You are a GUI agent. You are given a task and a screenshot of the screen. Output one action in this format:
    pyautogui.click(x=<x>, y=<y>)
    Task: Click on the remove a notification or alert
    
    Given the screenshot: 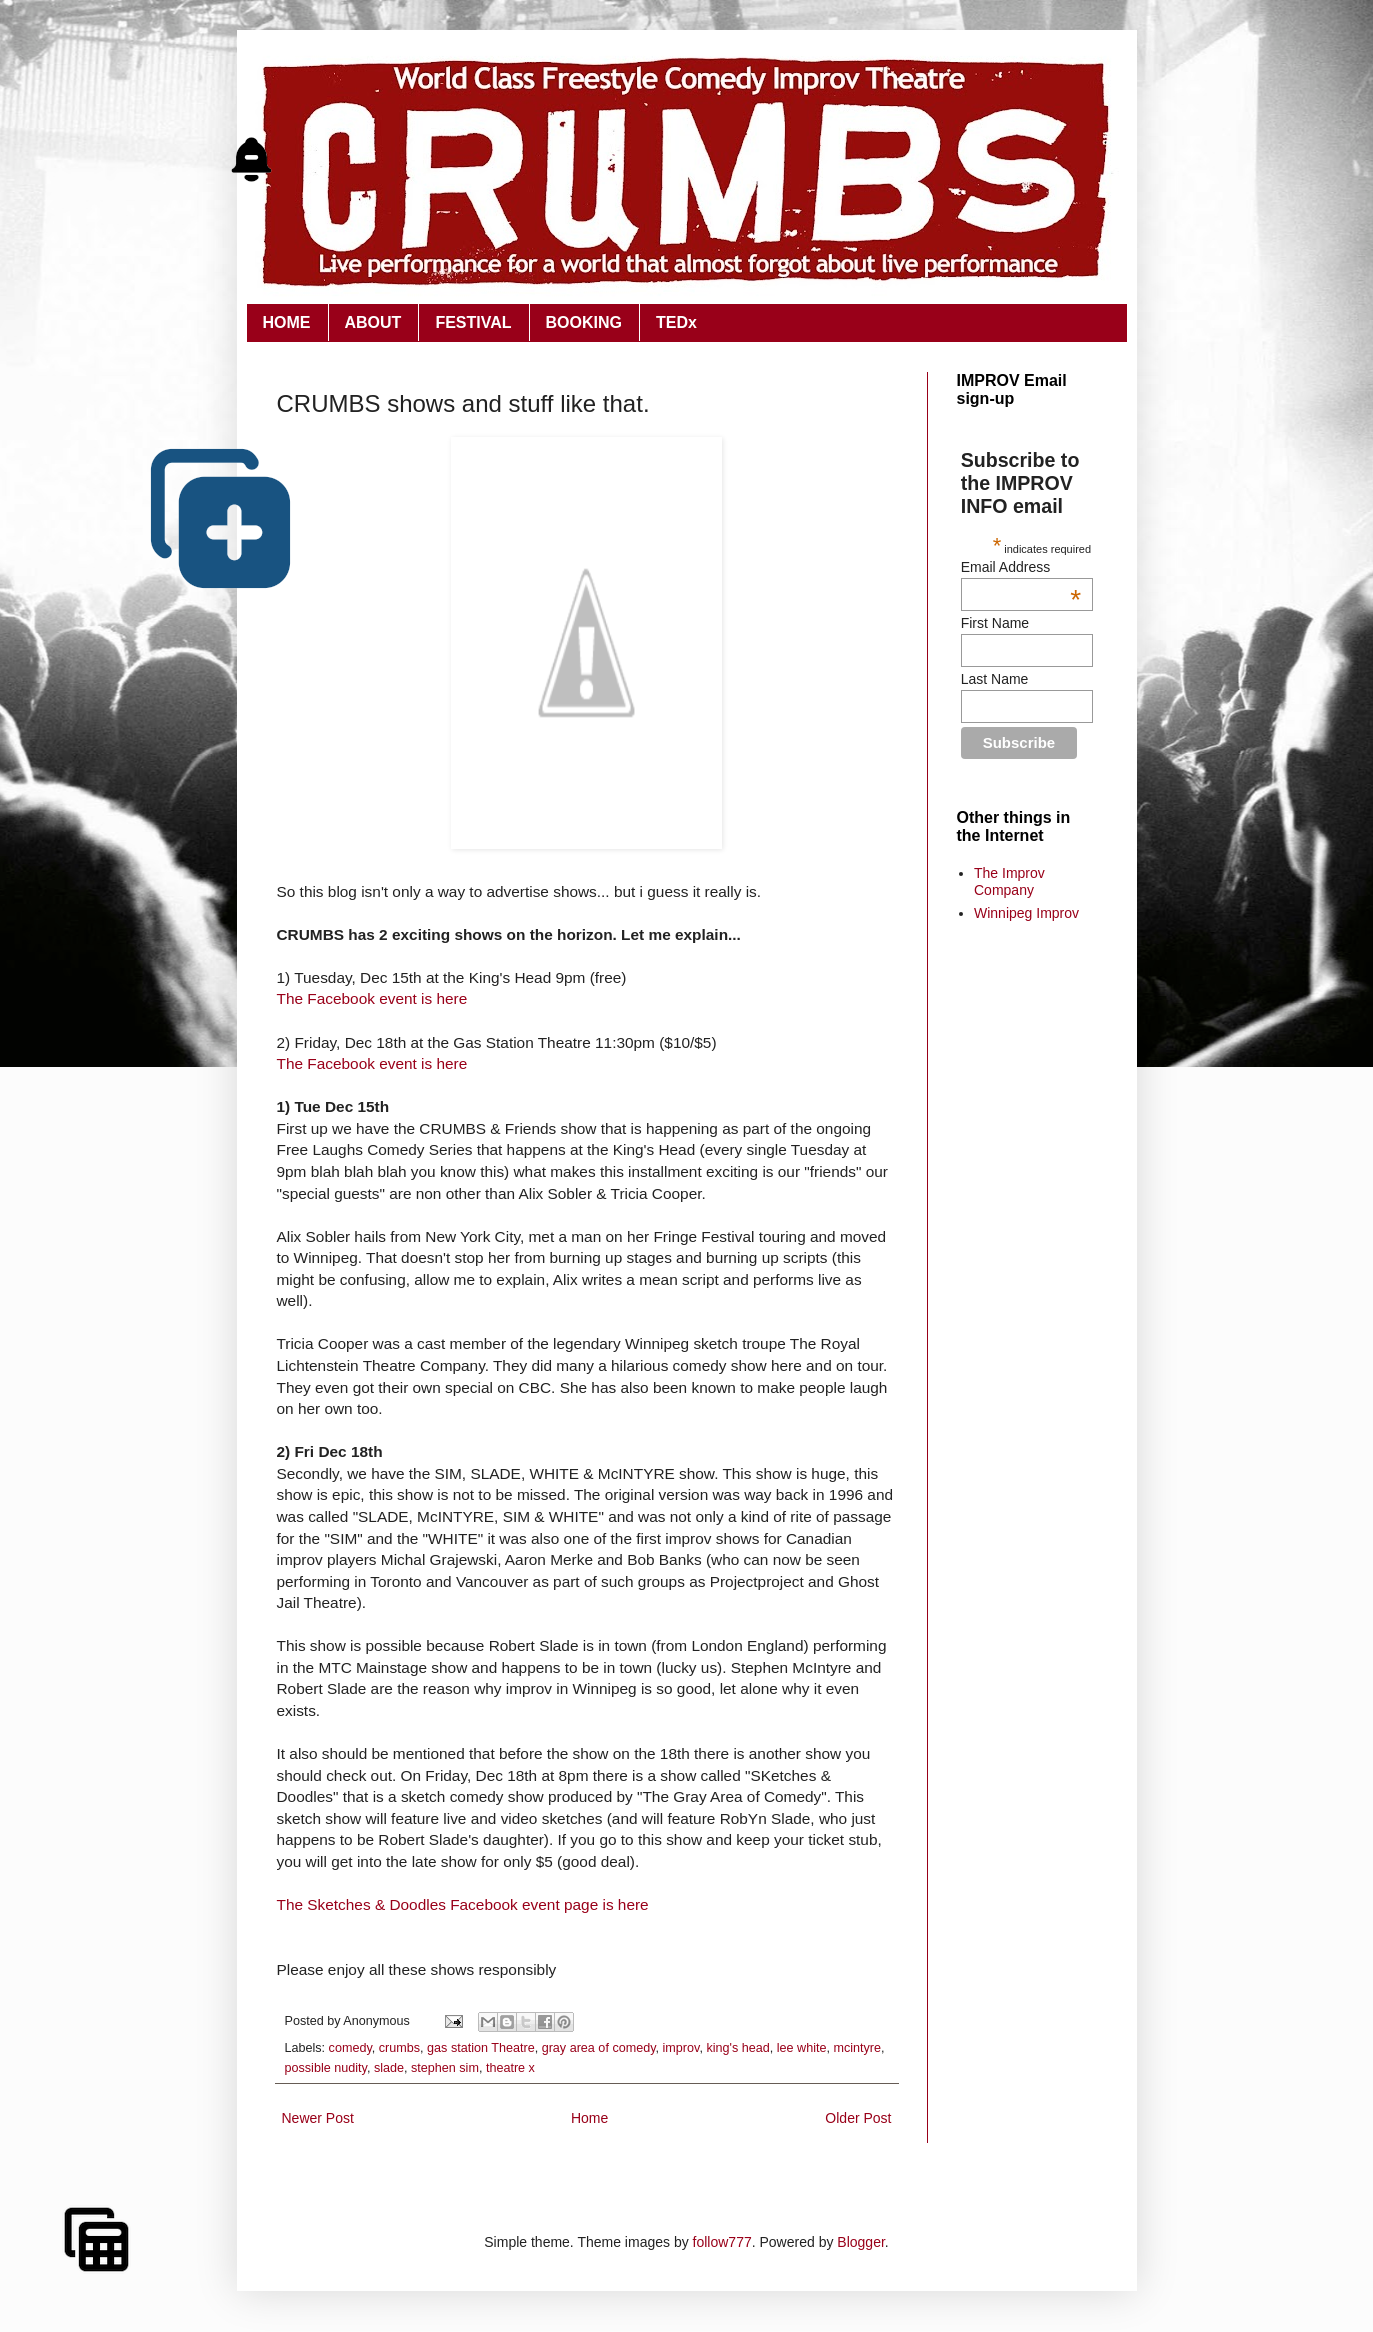 What is the action you would take?
    pyautogui.click(x=251, y=159)
    